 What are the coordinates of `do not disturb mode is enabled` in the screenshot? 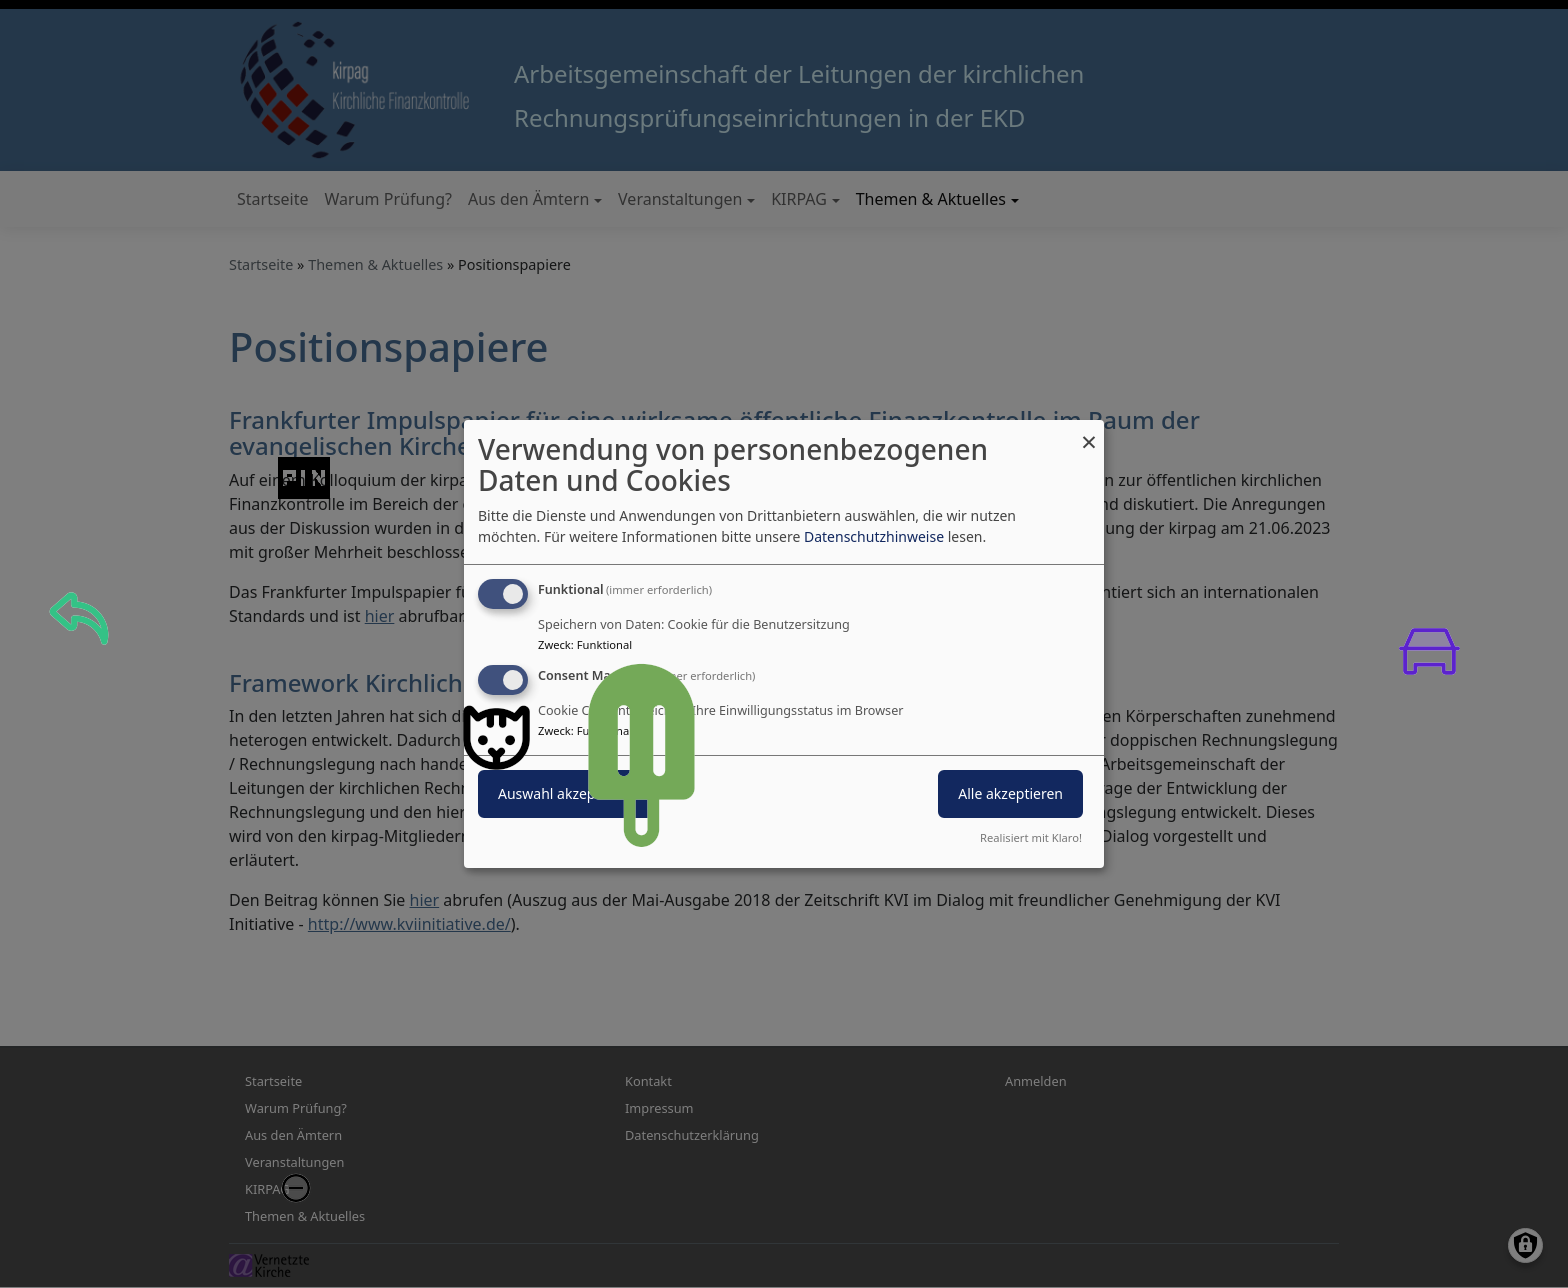 It's located at (296, 1188).